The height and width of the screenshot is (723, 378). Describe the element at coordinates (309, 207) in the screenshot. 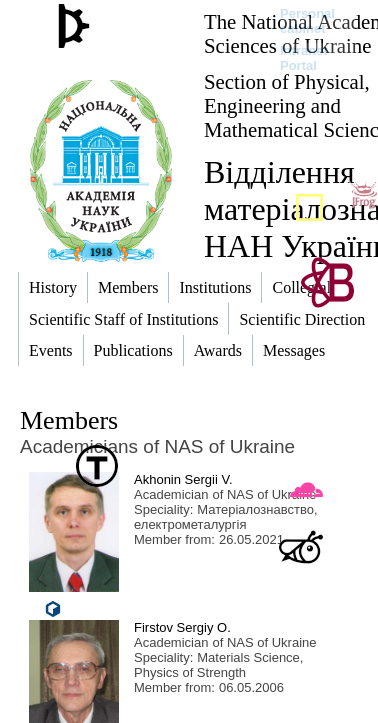

I see `open CodeSandbox development environment` at that location.